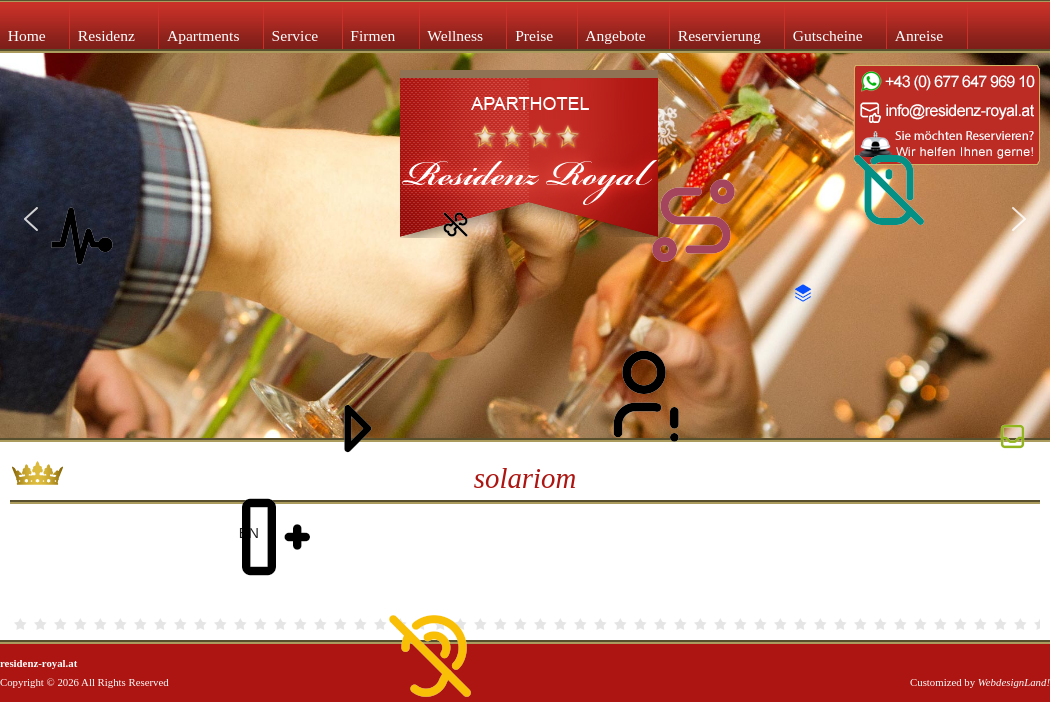 The height and width of the screenshot is (720, 1050). I want to click on mute audio or disable listening, so click(430, 656).